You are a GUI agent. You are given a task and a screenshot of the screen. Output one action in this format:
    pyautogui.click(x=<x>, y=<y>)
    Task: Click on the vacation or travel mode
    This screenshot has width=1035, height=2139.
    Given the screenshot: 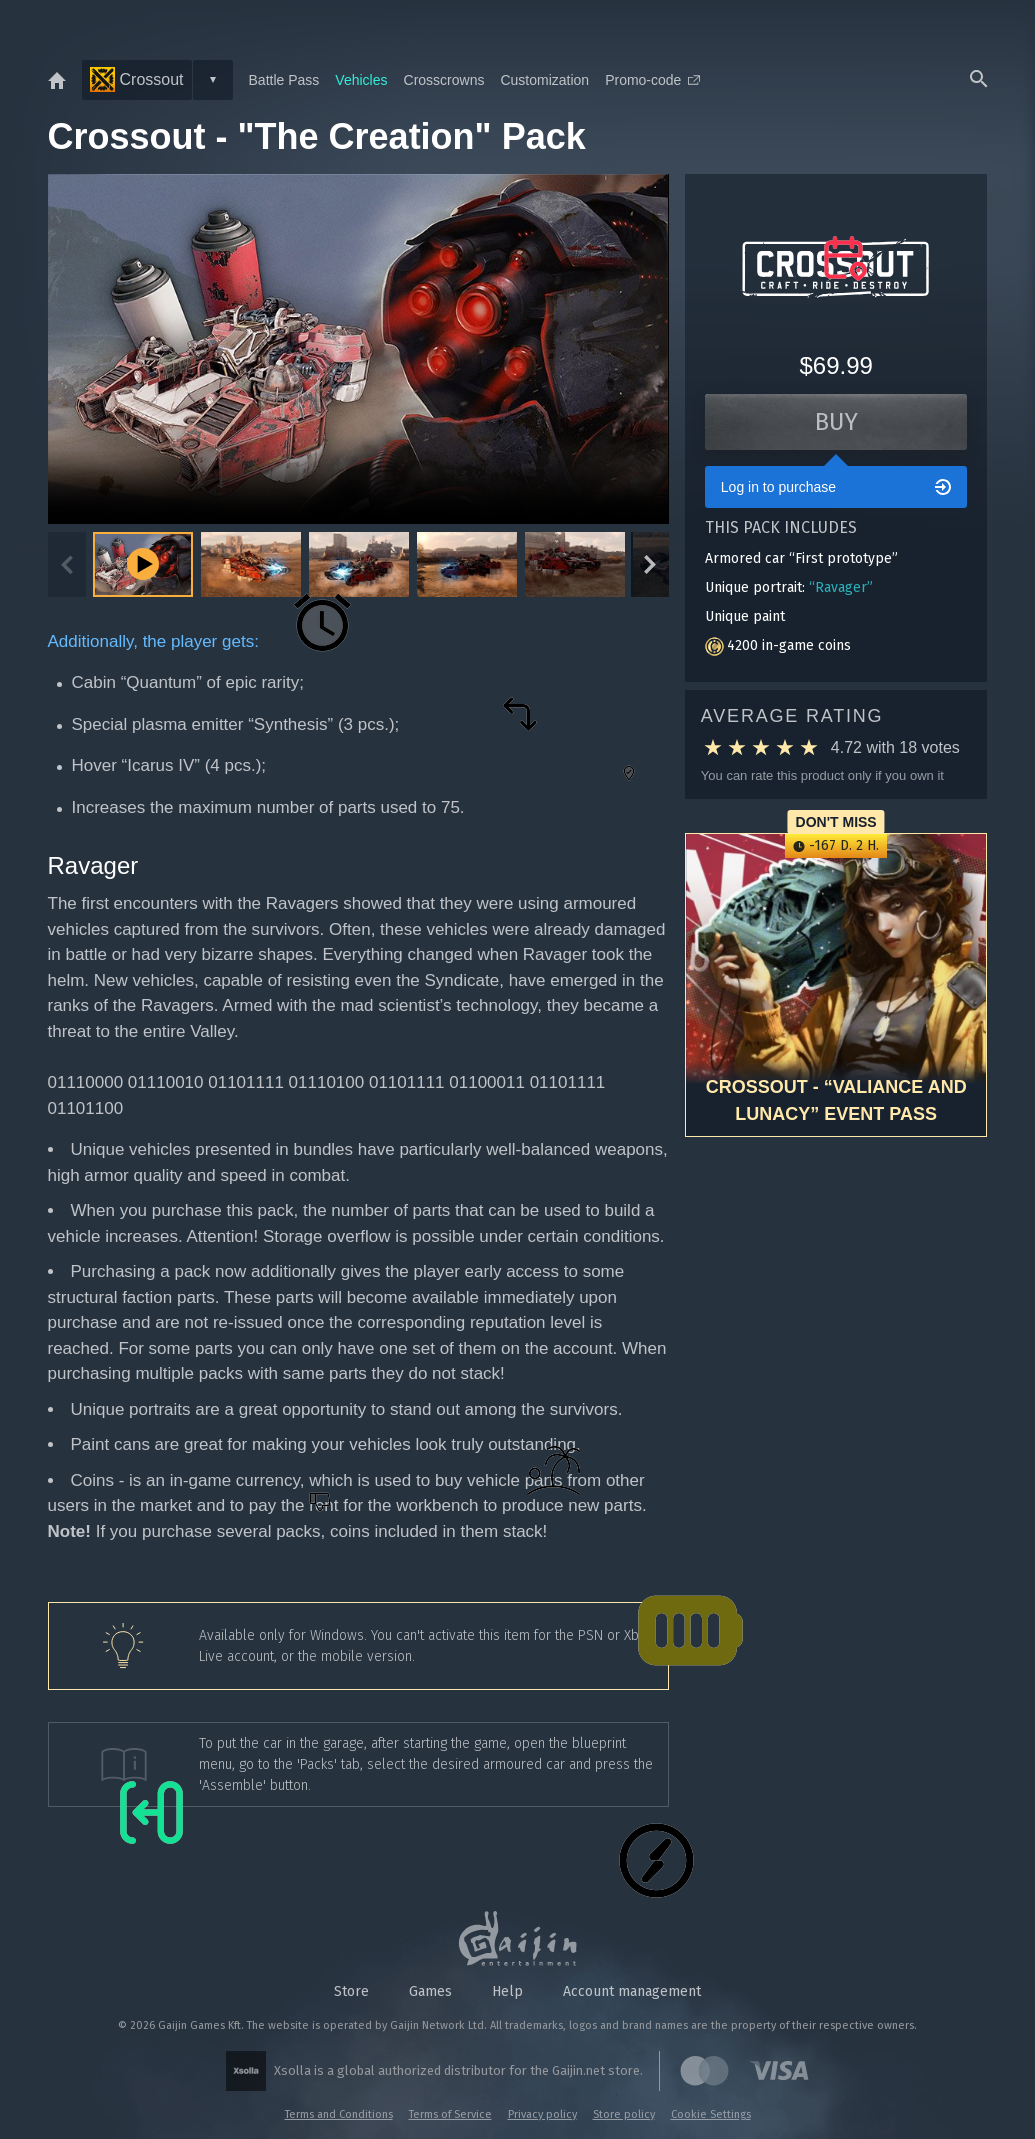 What is the action you would take?
    pyautogui.click(x=553, y=1470)
    